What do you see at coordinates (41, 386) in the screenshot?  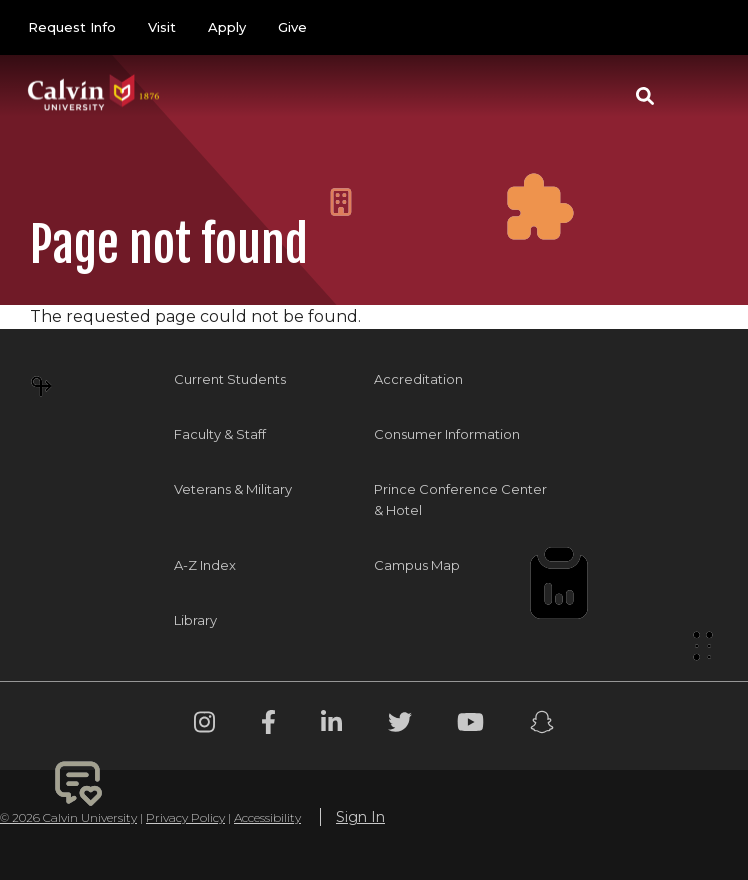 I see `redo or repeat last action` at bounding box center [41, 386].